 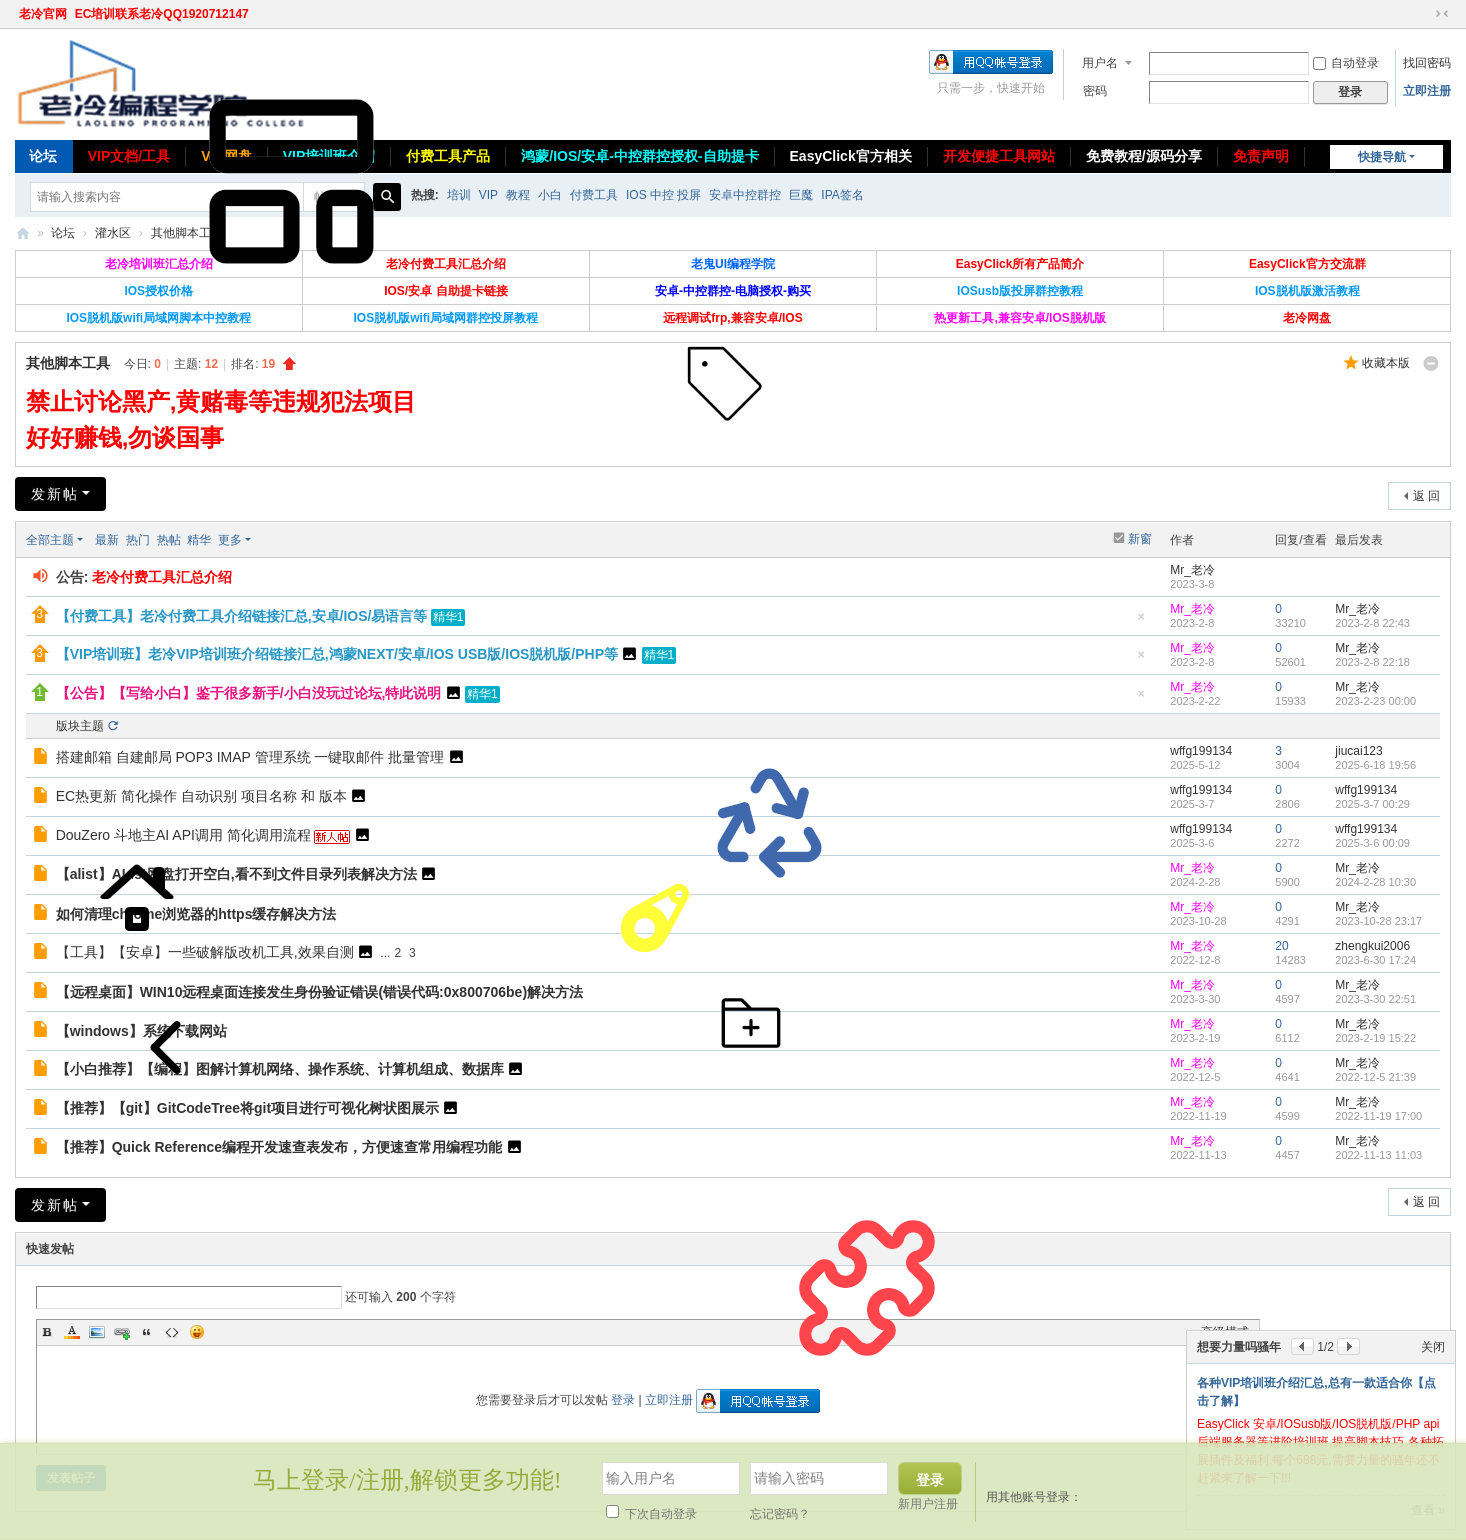 I want to click on create a new folder, so click(x=751, y=1023).